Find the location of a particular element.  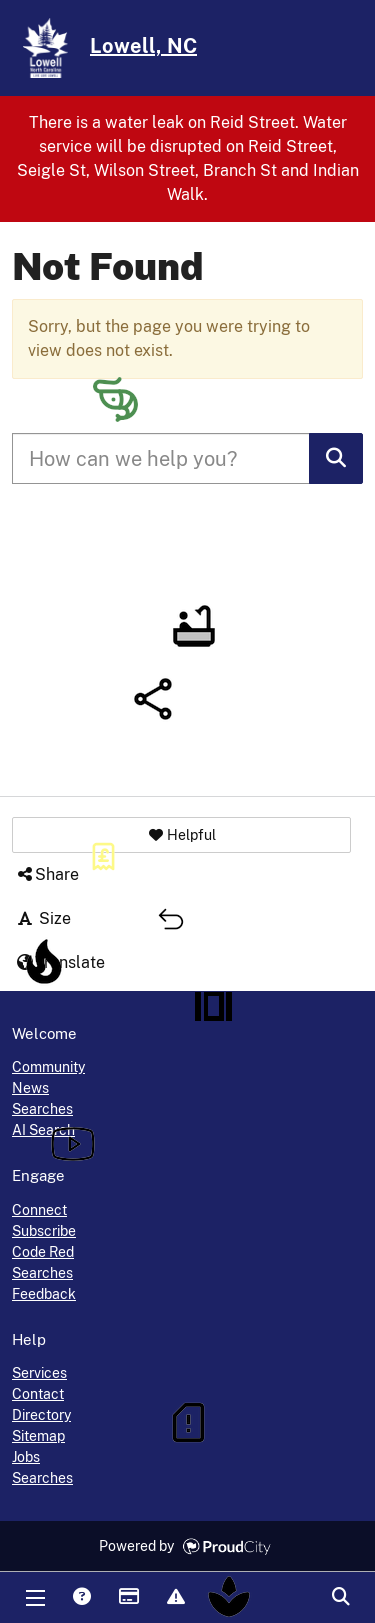

access spa or wellness features is located at coordinates (229, 1596).